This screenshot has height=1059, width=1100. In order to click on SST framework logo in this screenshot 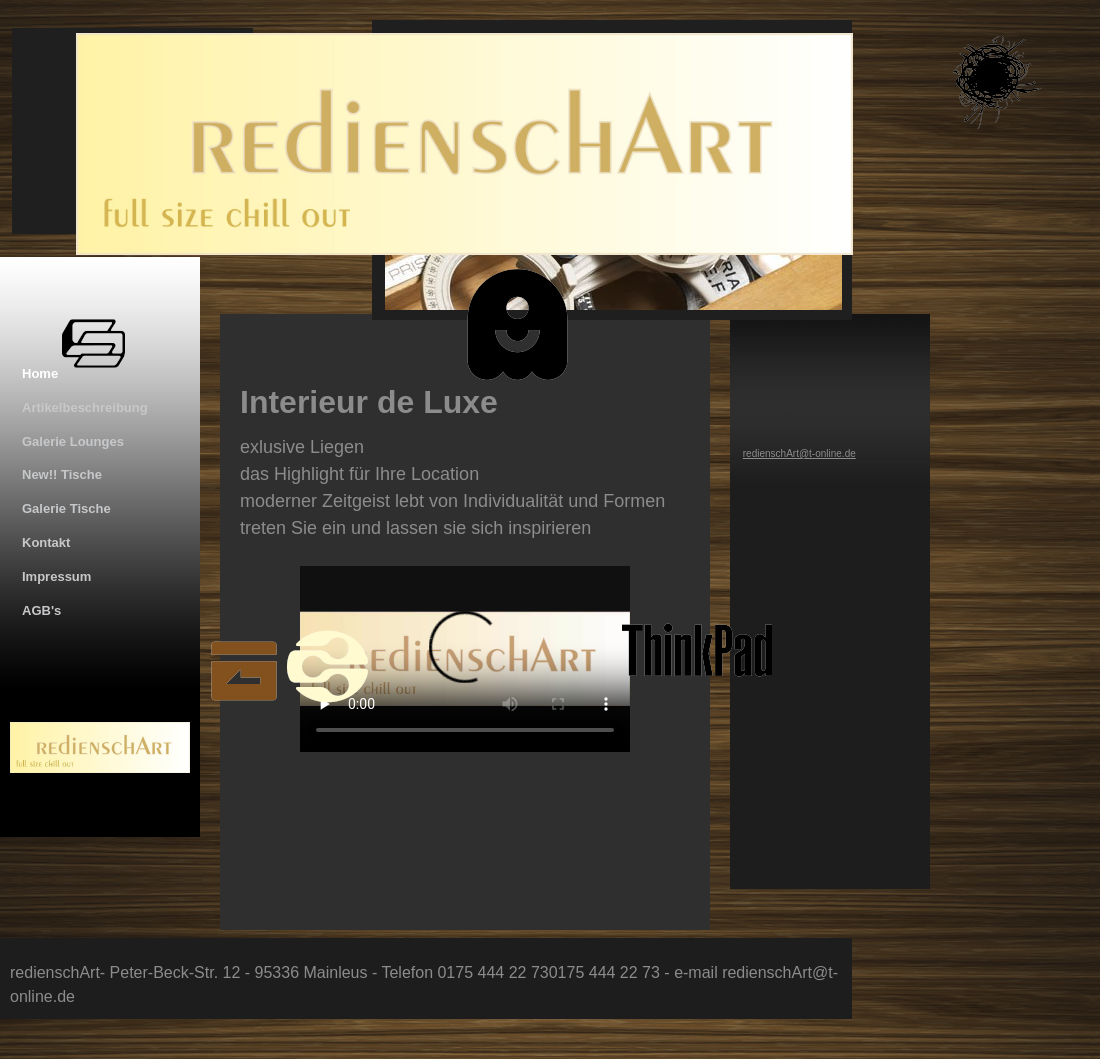, I will do `click(93, 343)`.